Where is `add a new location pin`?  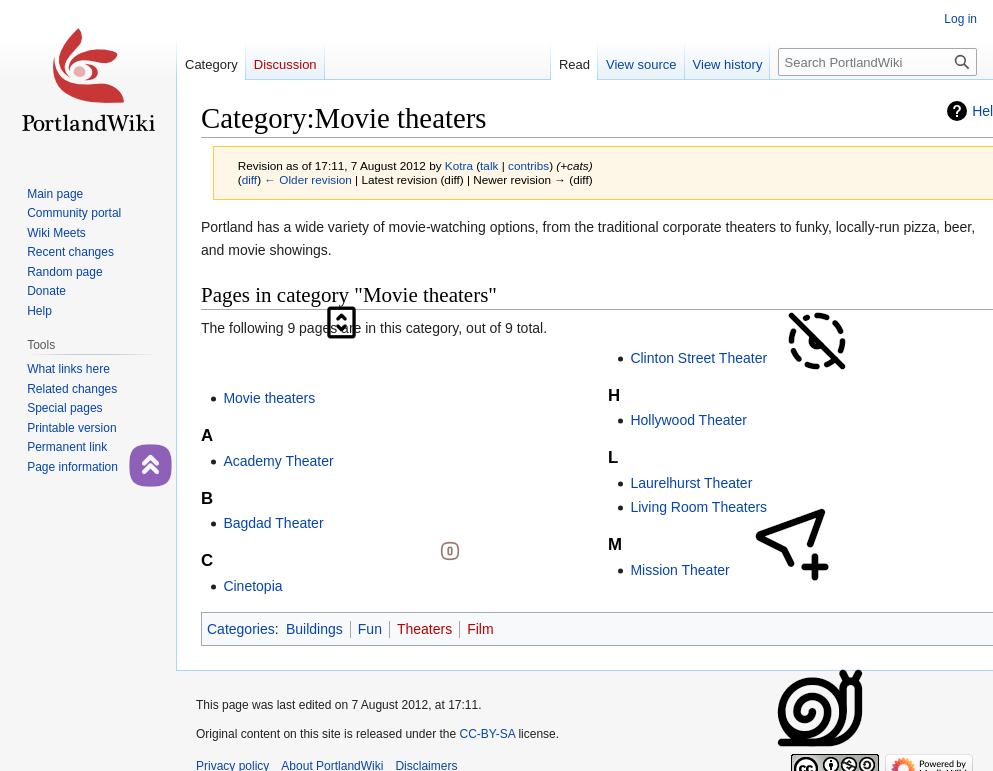 add a new location pin is located at coordinates (791, 543).